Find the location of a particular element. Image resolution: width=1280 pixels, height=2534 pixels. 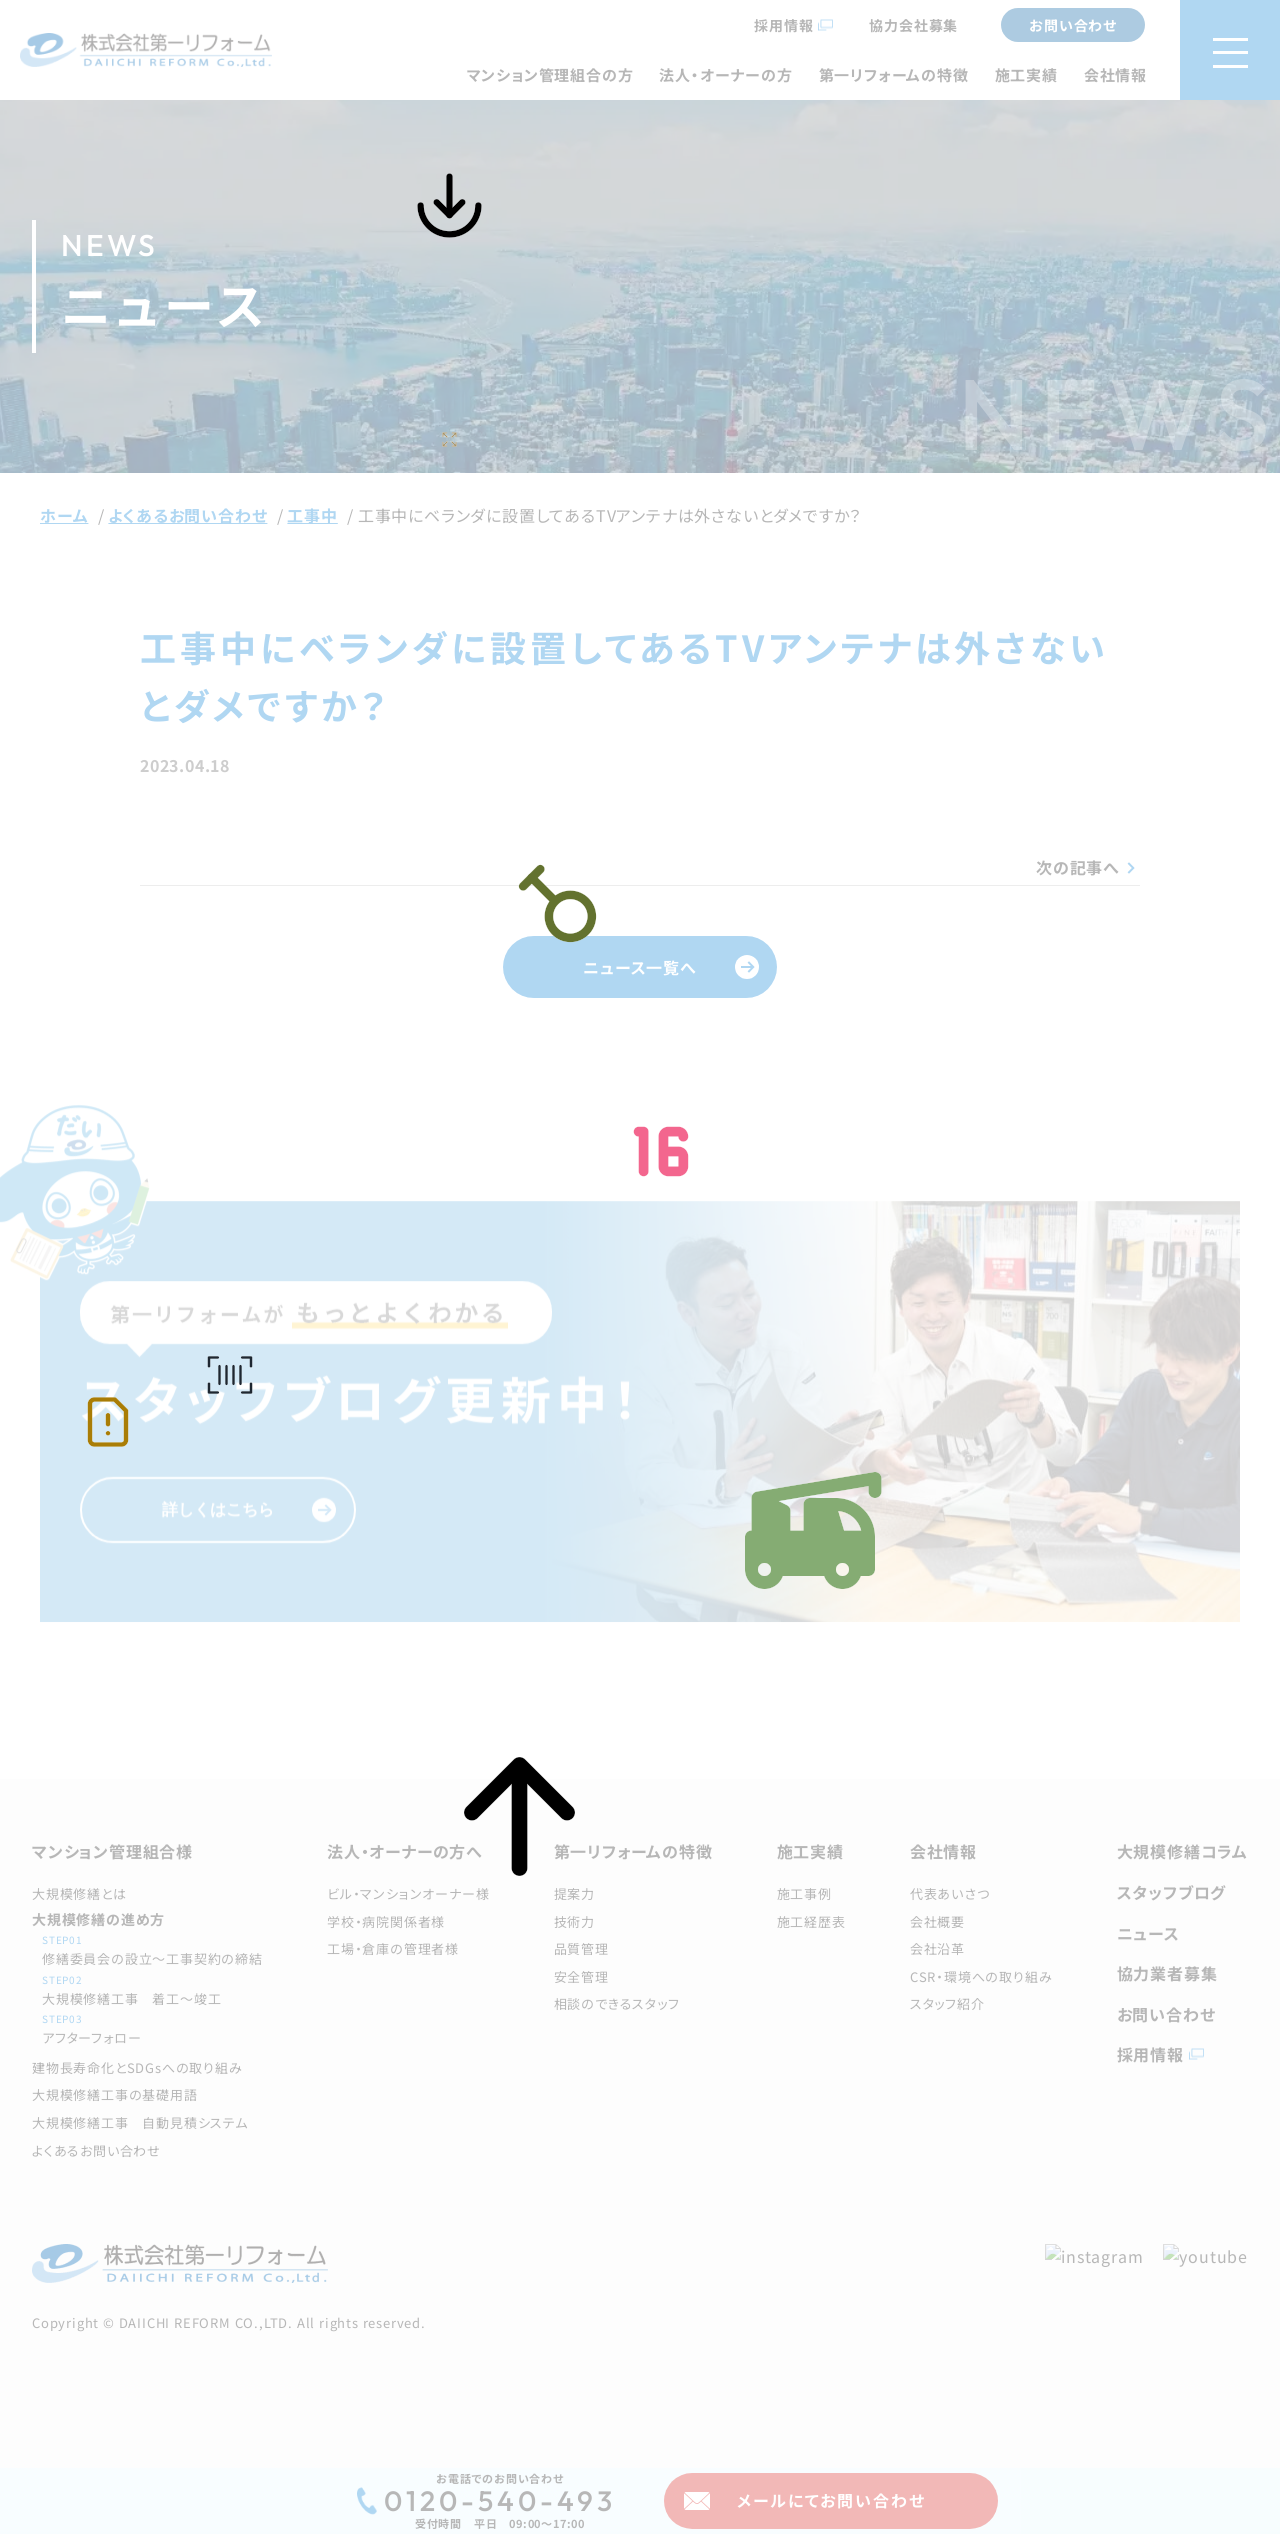

scan a barcode is located at coordinates (230, 1375).